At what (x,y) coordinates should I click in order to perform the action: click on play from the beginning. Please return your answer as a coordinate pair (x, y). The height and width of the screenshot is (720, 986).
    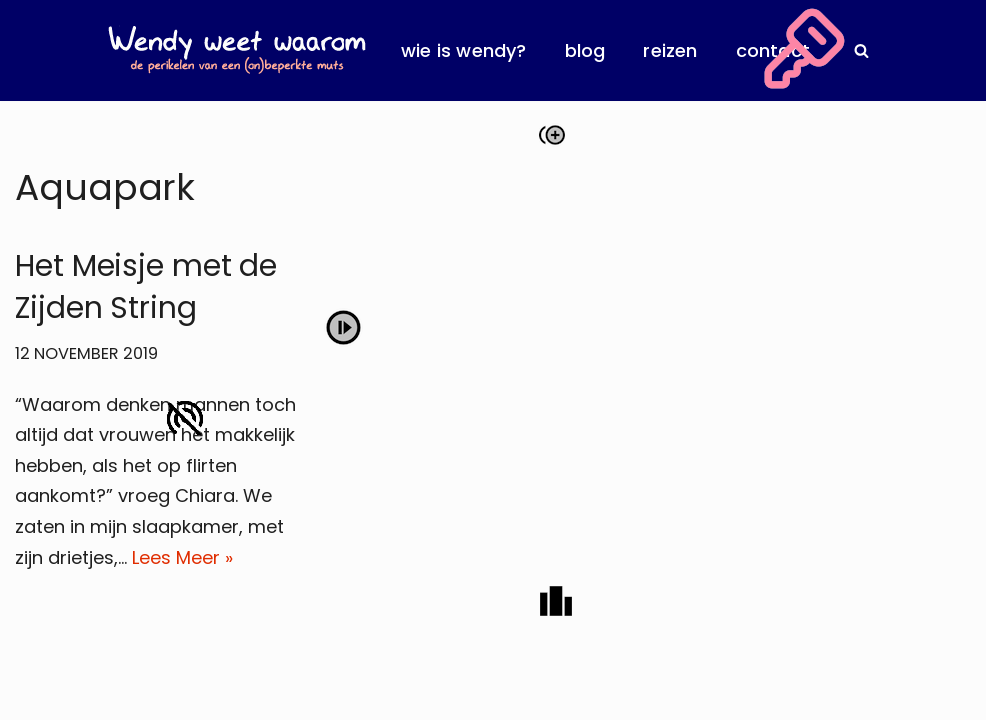
    Looking at the image, I should click on (343, 327).